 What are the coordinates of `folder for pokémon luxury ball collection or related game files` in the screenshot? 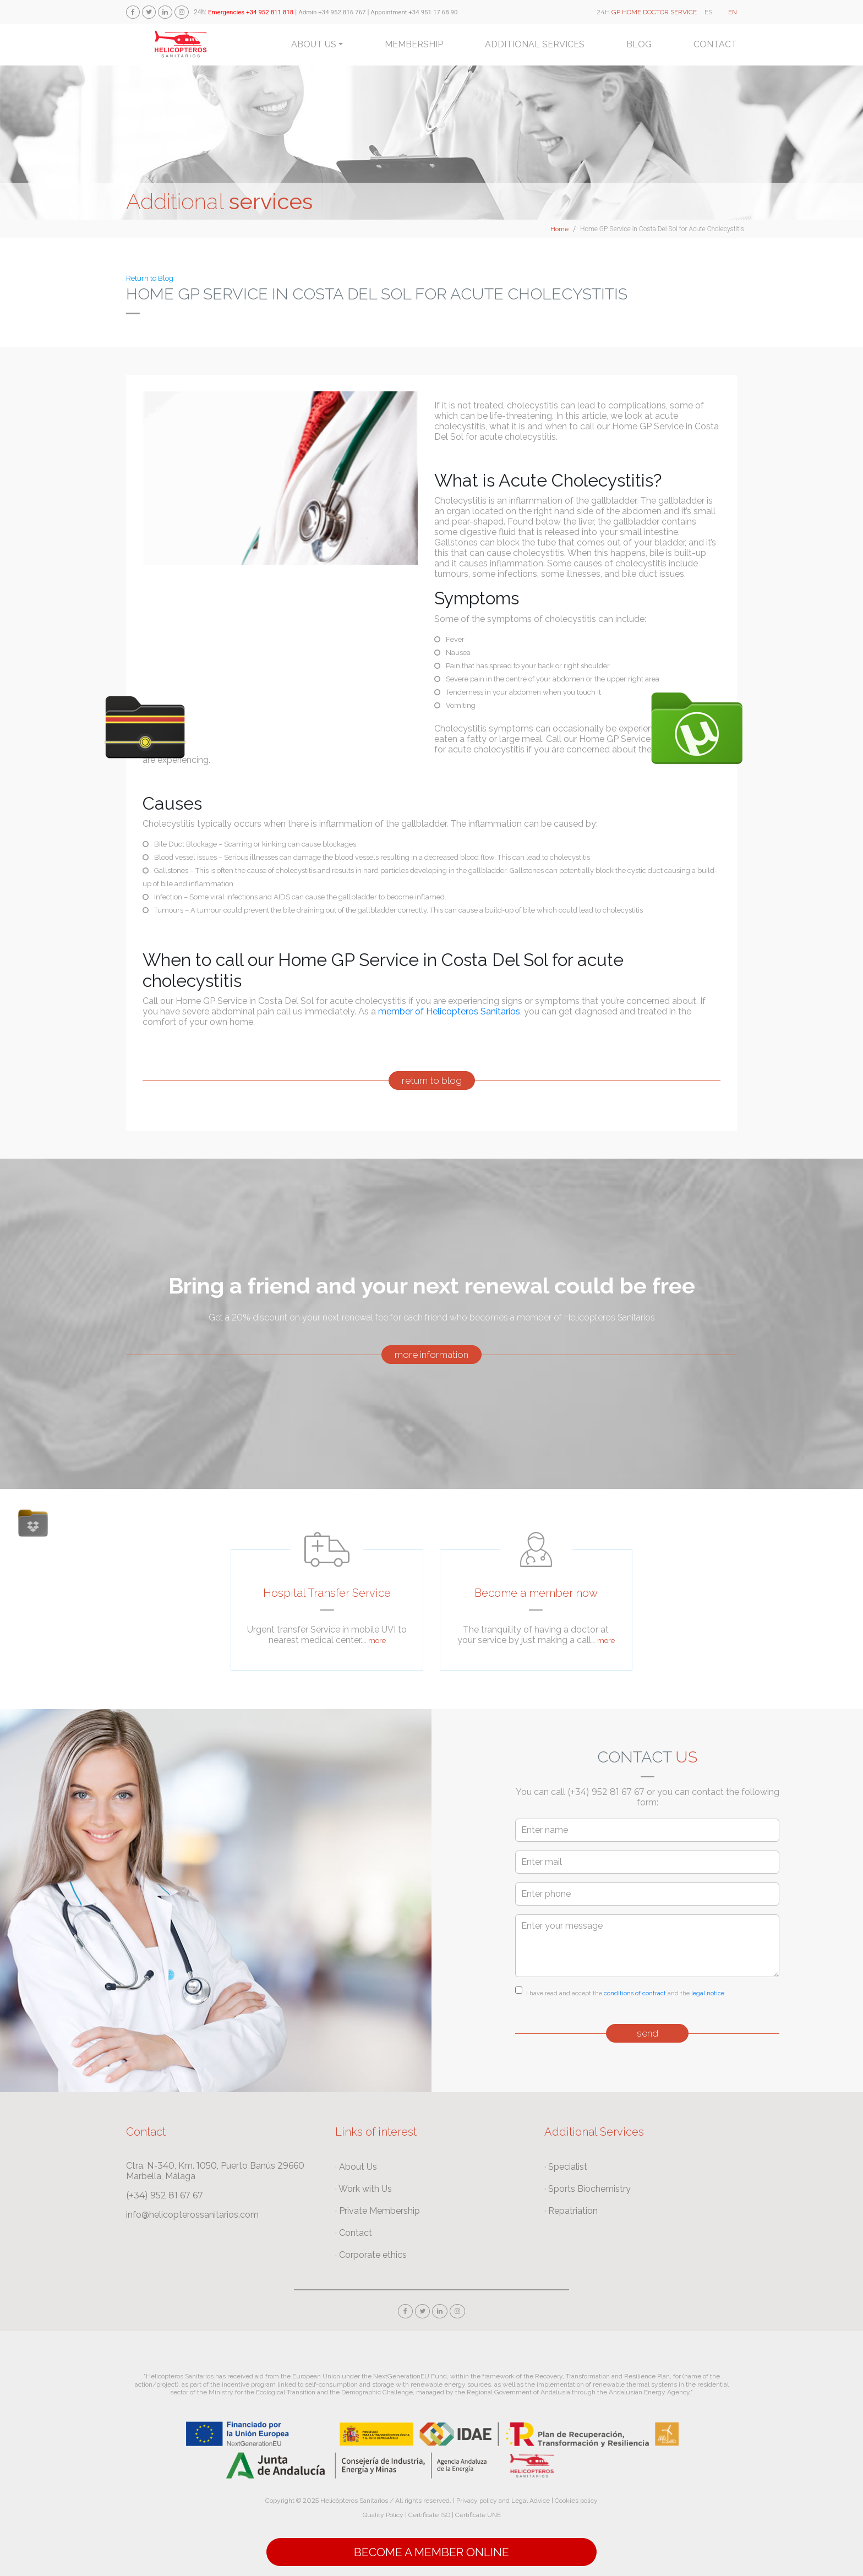 It's located at (145, 729).